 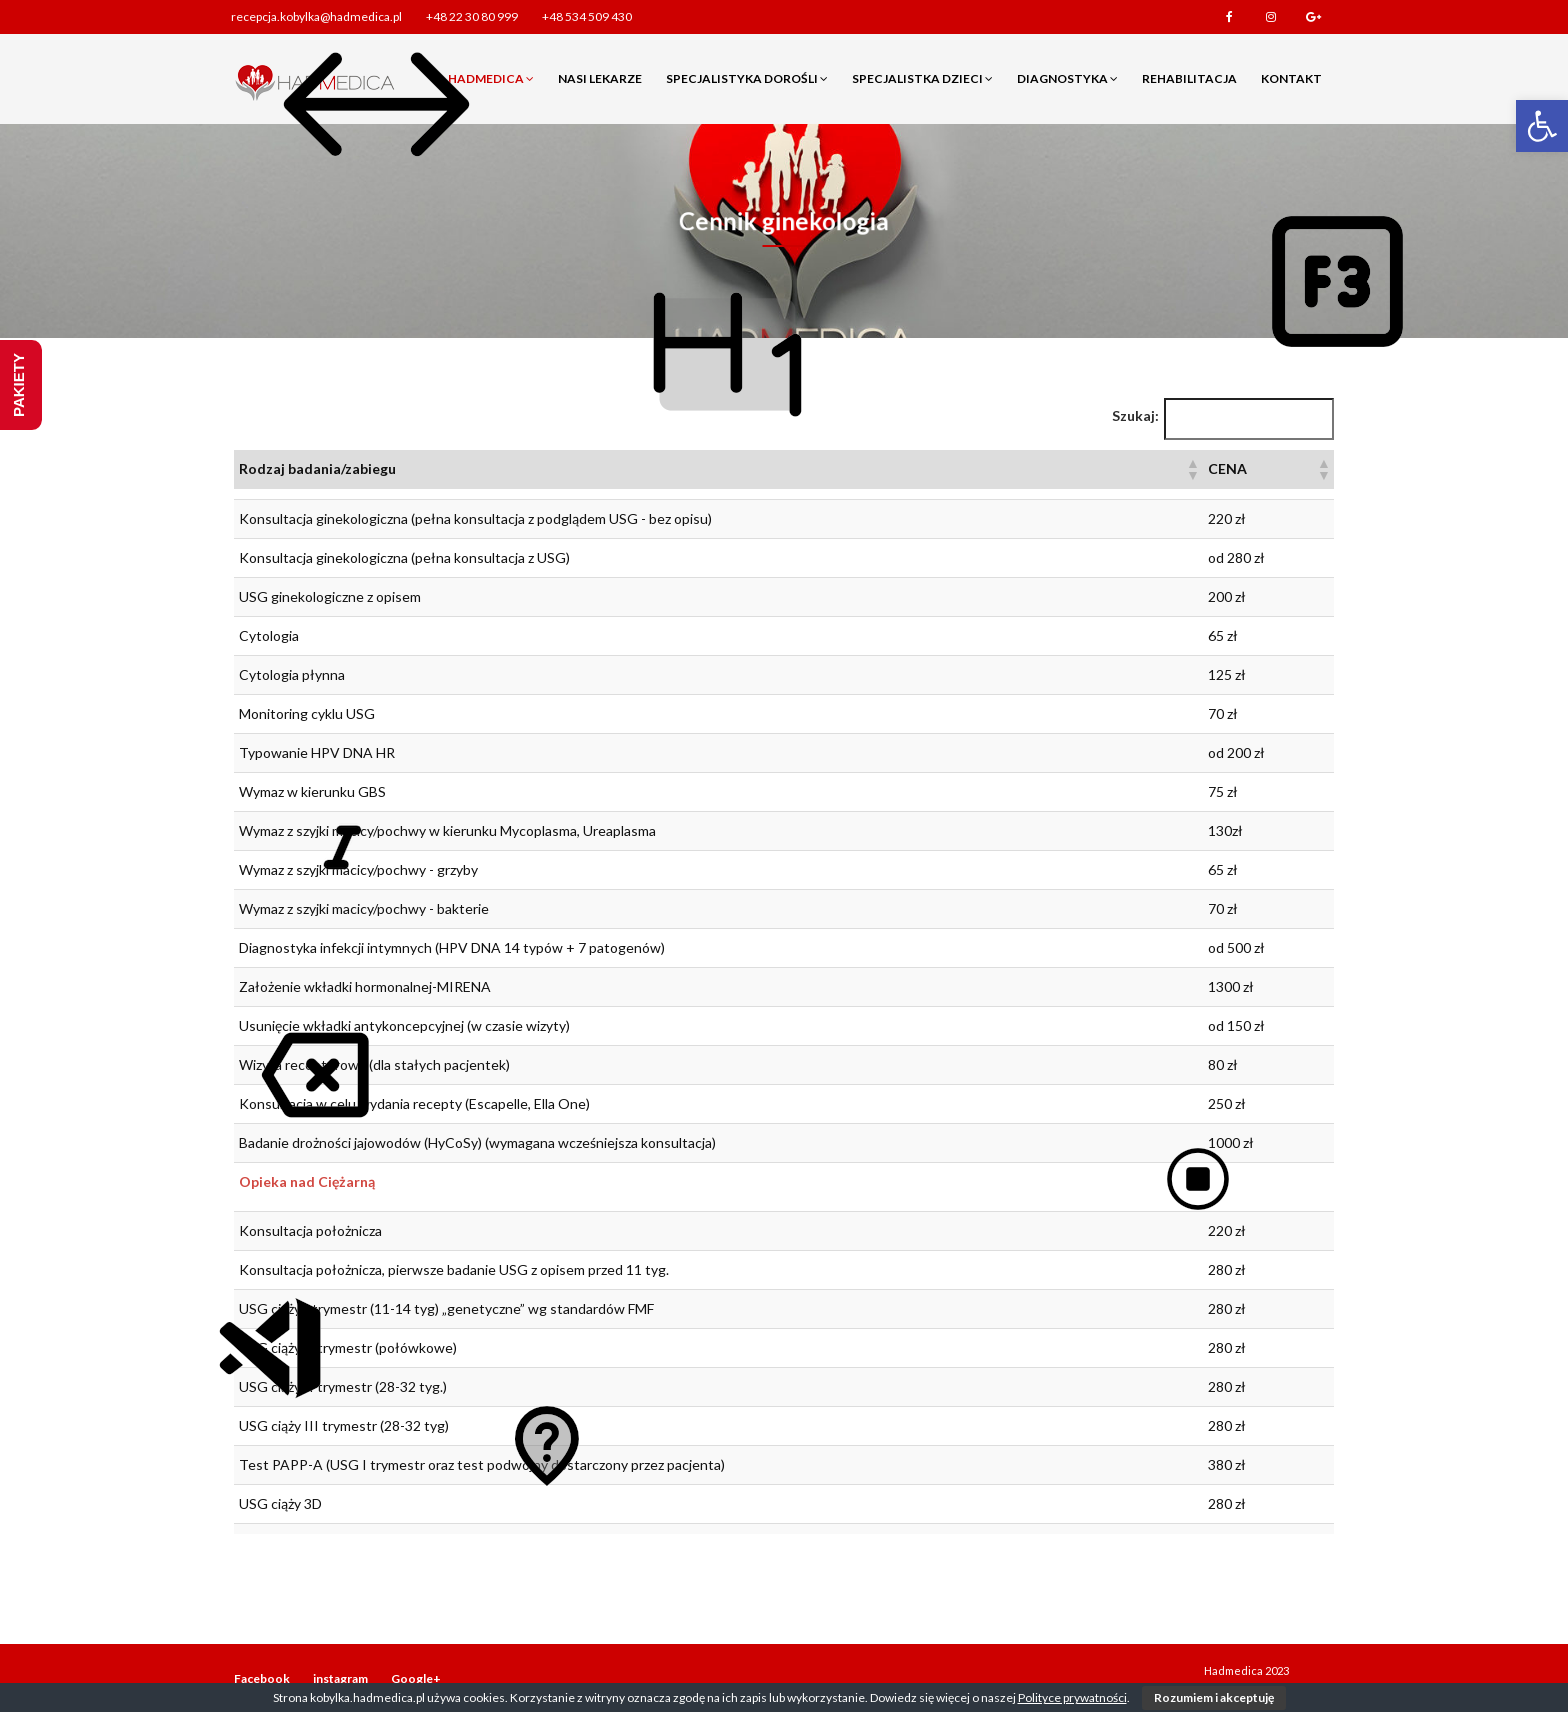 I want to click on unknown or unidentified location, so click(x=547, y=1446).